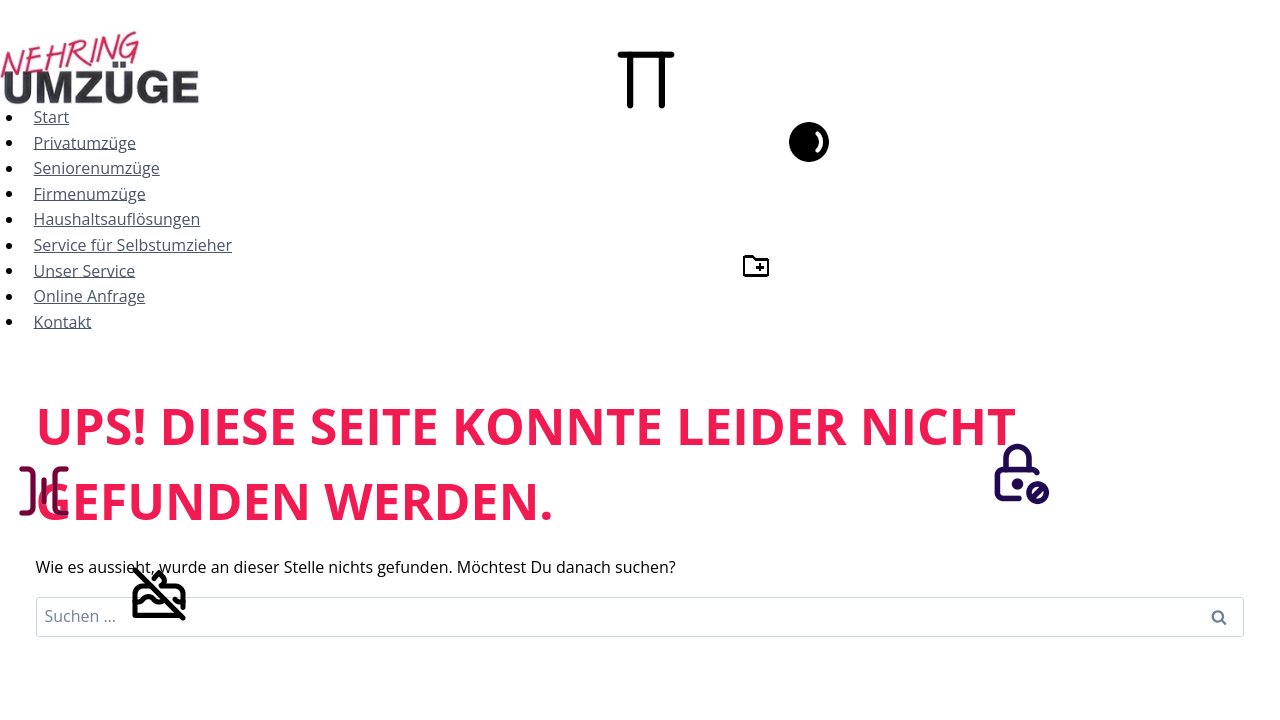 The image size is (1280, 720). I want to click on apply inner shadow effect to the right side, so click(809, 142).